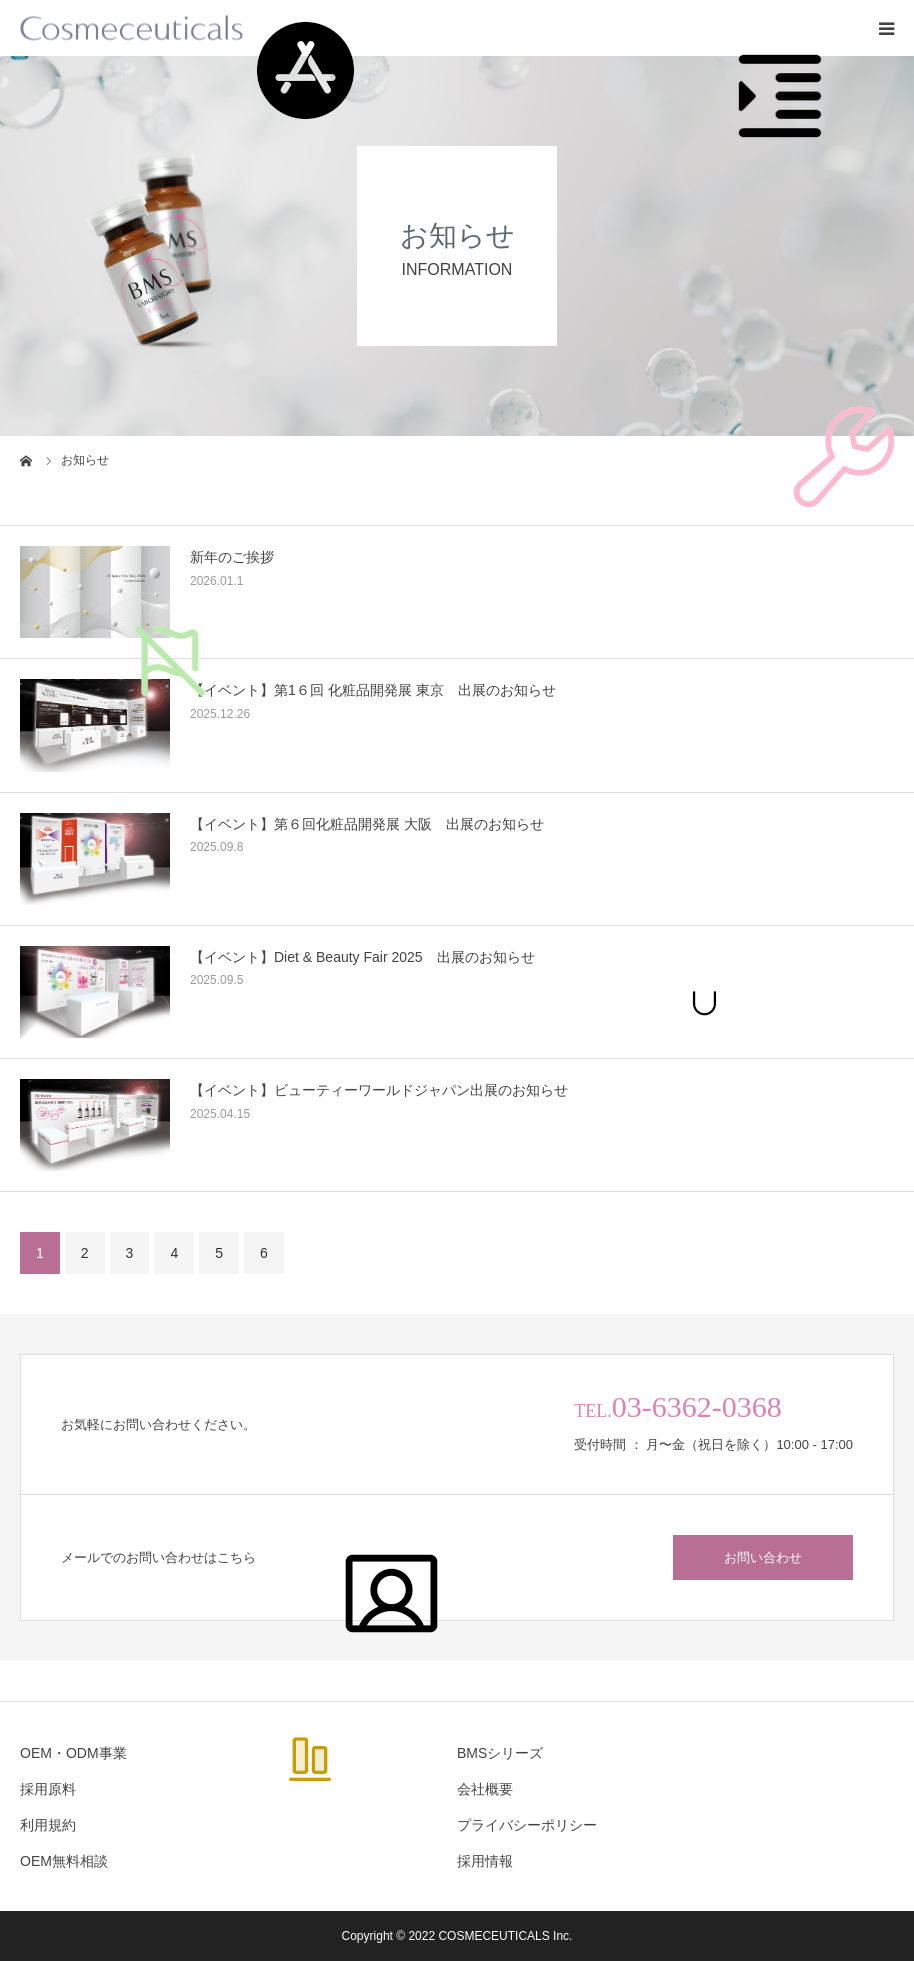 This screenshot has height=1961, width=914. I want to click on open the apple app store, so click(305, 70).